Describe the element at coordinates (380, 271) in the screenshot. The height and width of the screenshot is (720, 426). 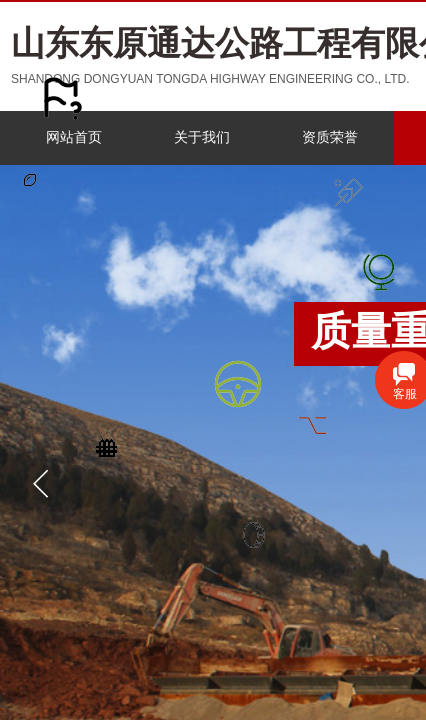
I see `access global or international settings` at that location.